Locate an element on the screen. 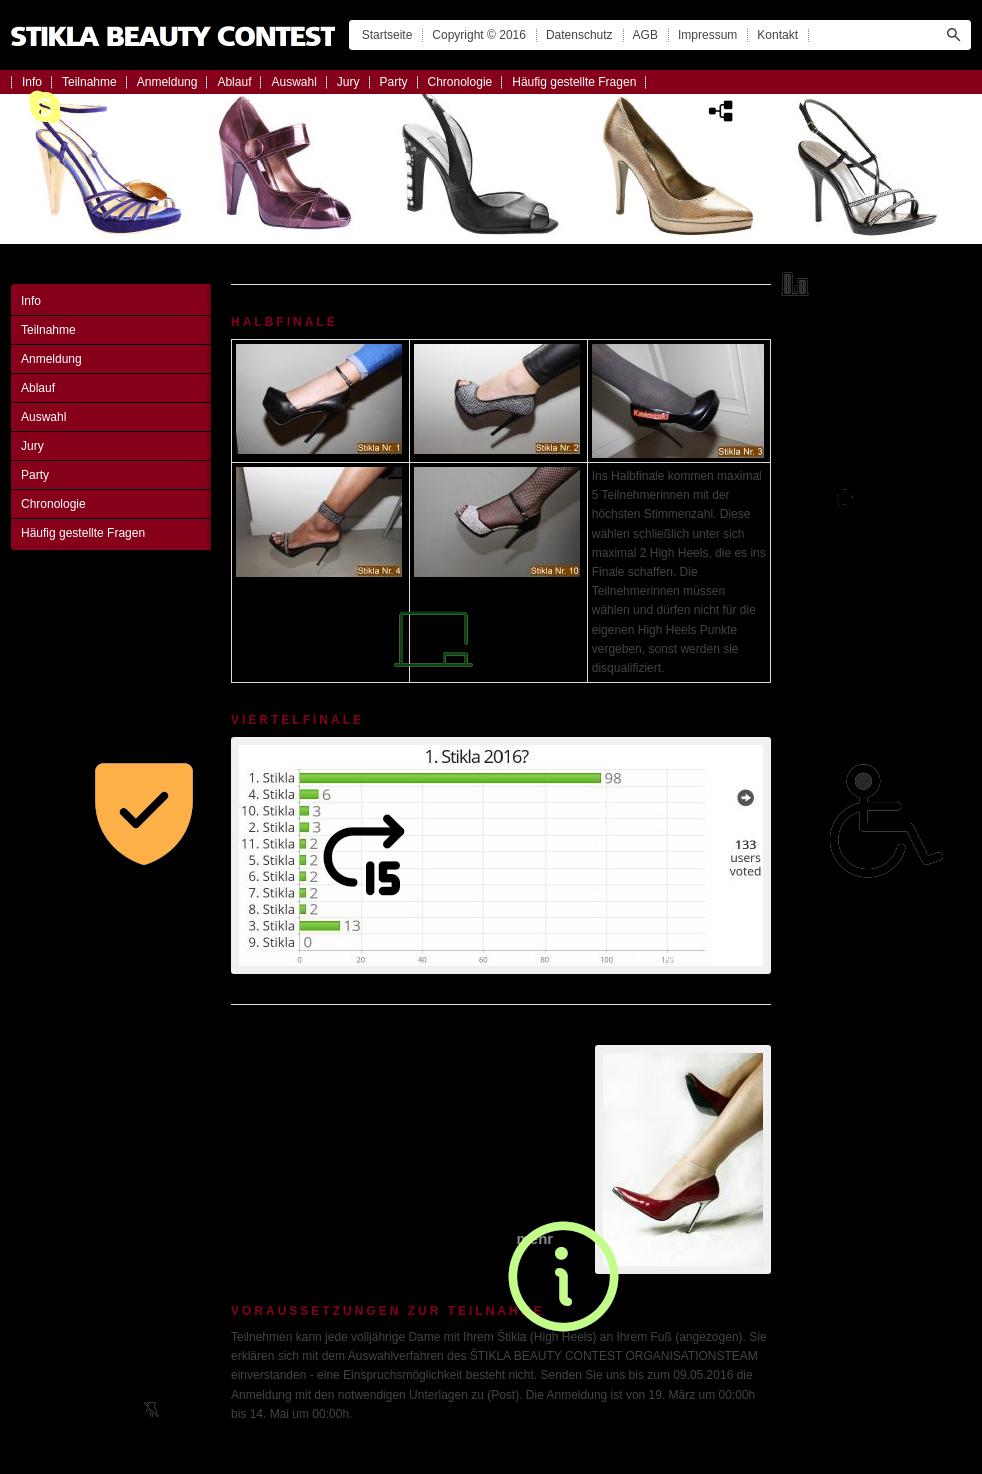 Image resolution: width=982 pixels, height=1474 pixels. open skype is located at coordinates (45, 107).